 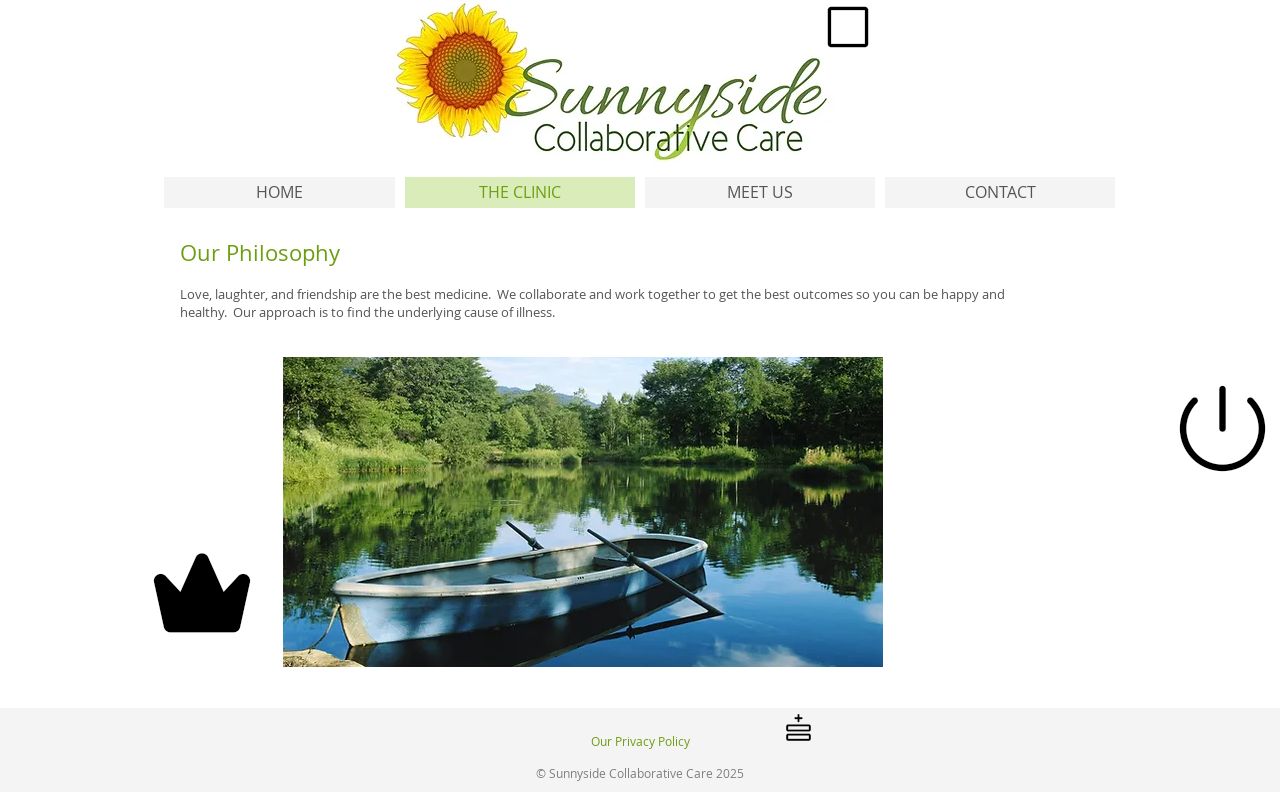 I want to click on add a new row at the top, so click(x=798, y=729).